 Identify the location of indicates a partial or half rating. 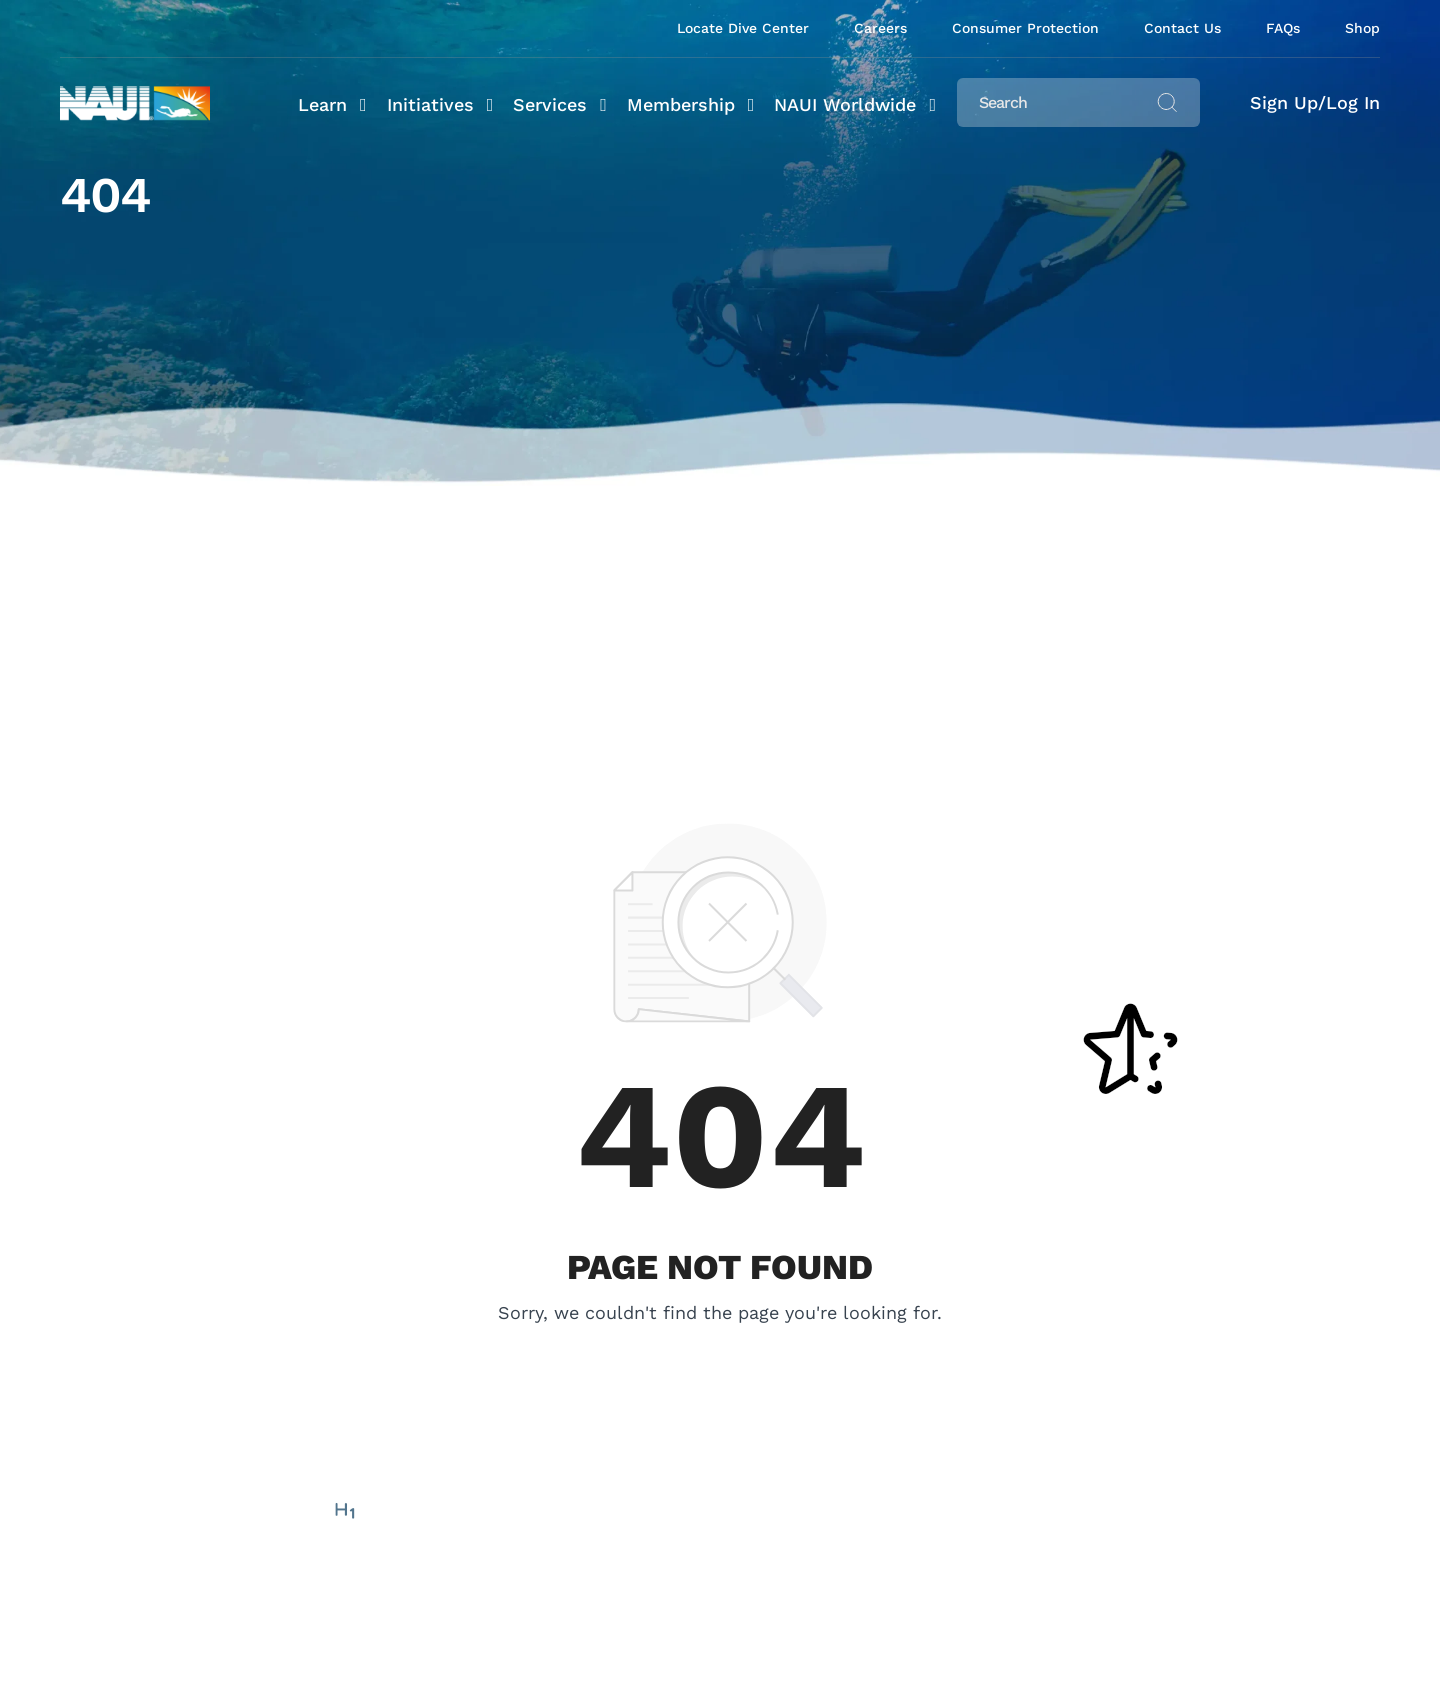
(1130, 1050).